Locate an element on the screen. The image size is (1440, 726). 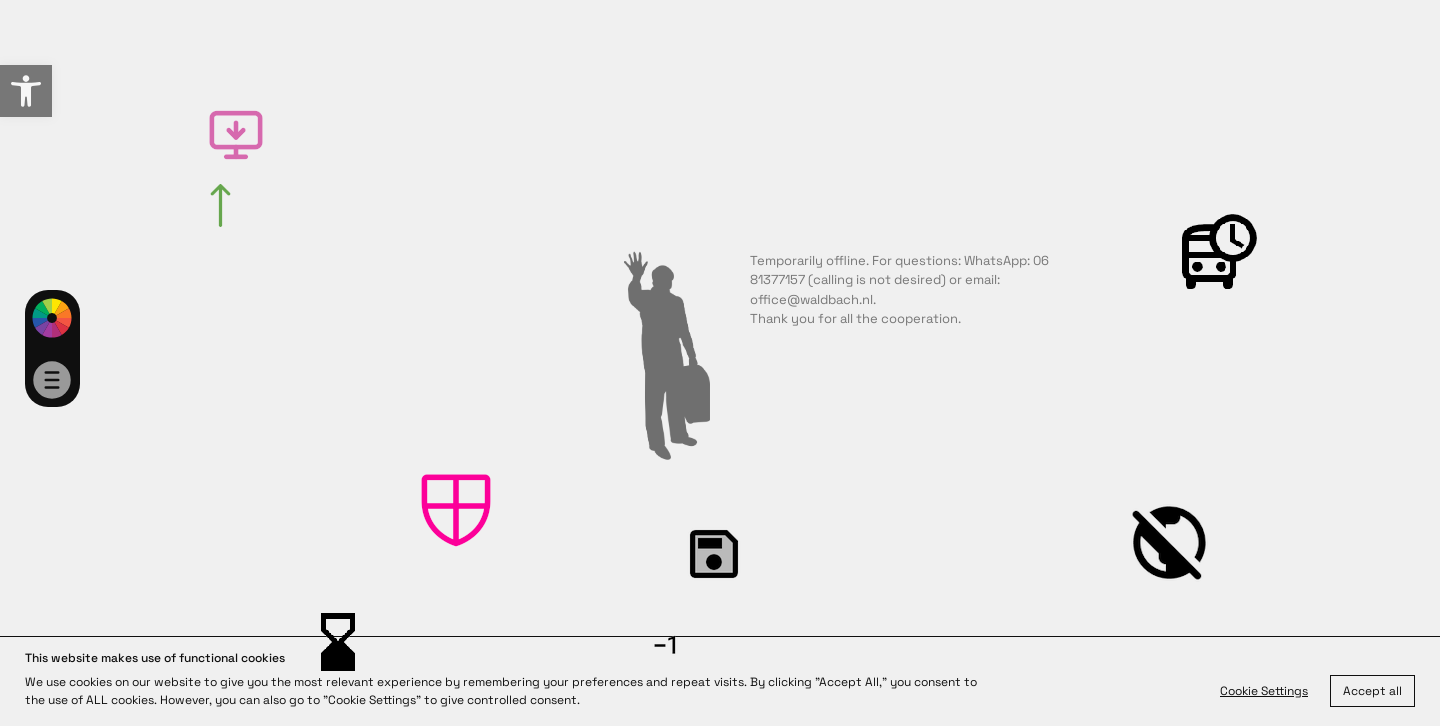
download to computer is located at coordinates (236, 135).